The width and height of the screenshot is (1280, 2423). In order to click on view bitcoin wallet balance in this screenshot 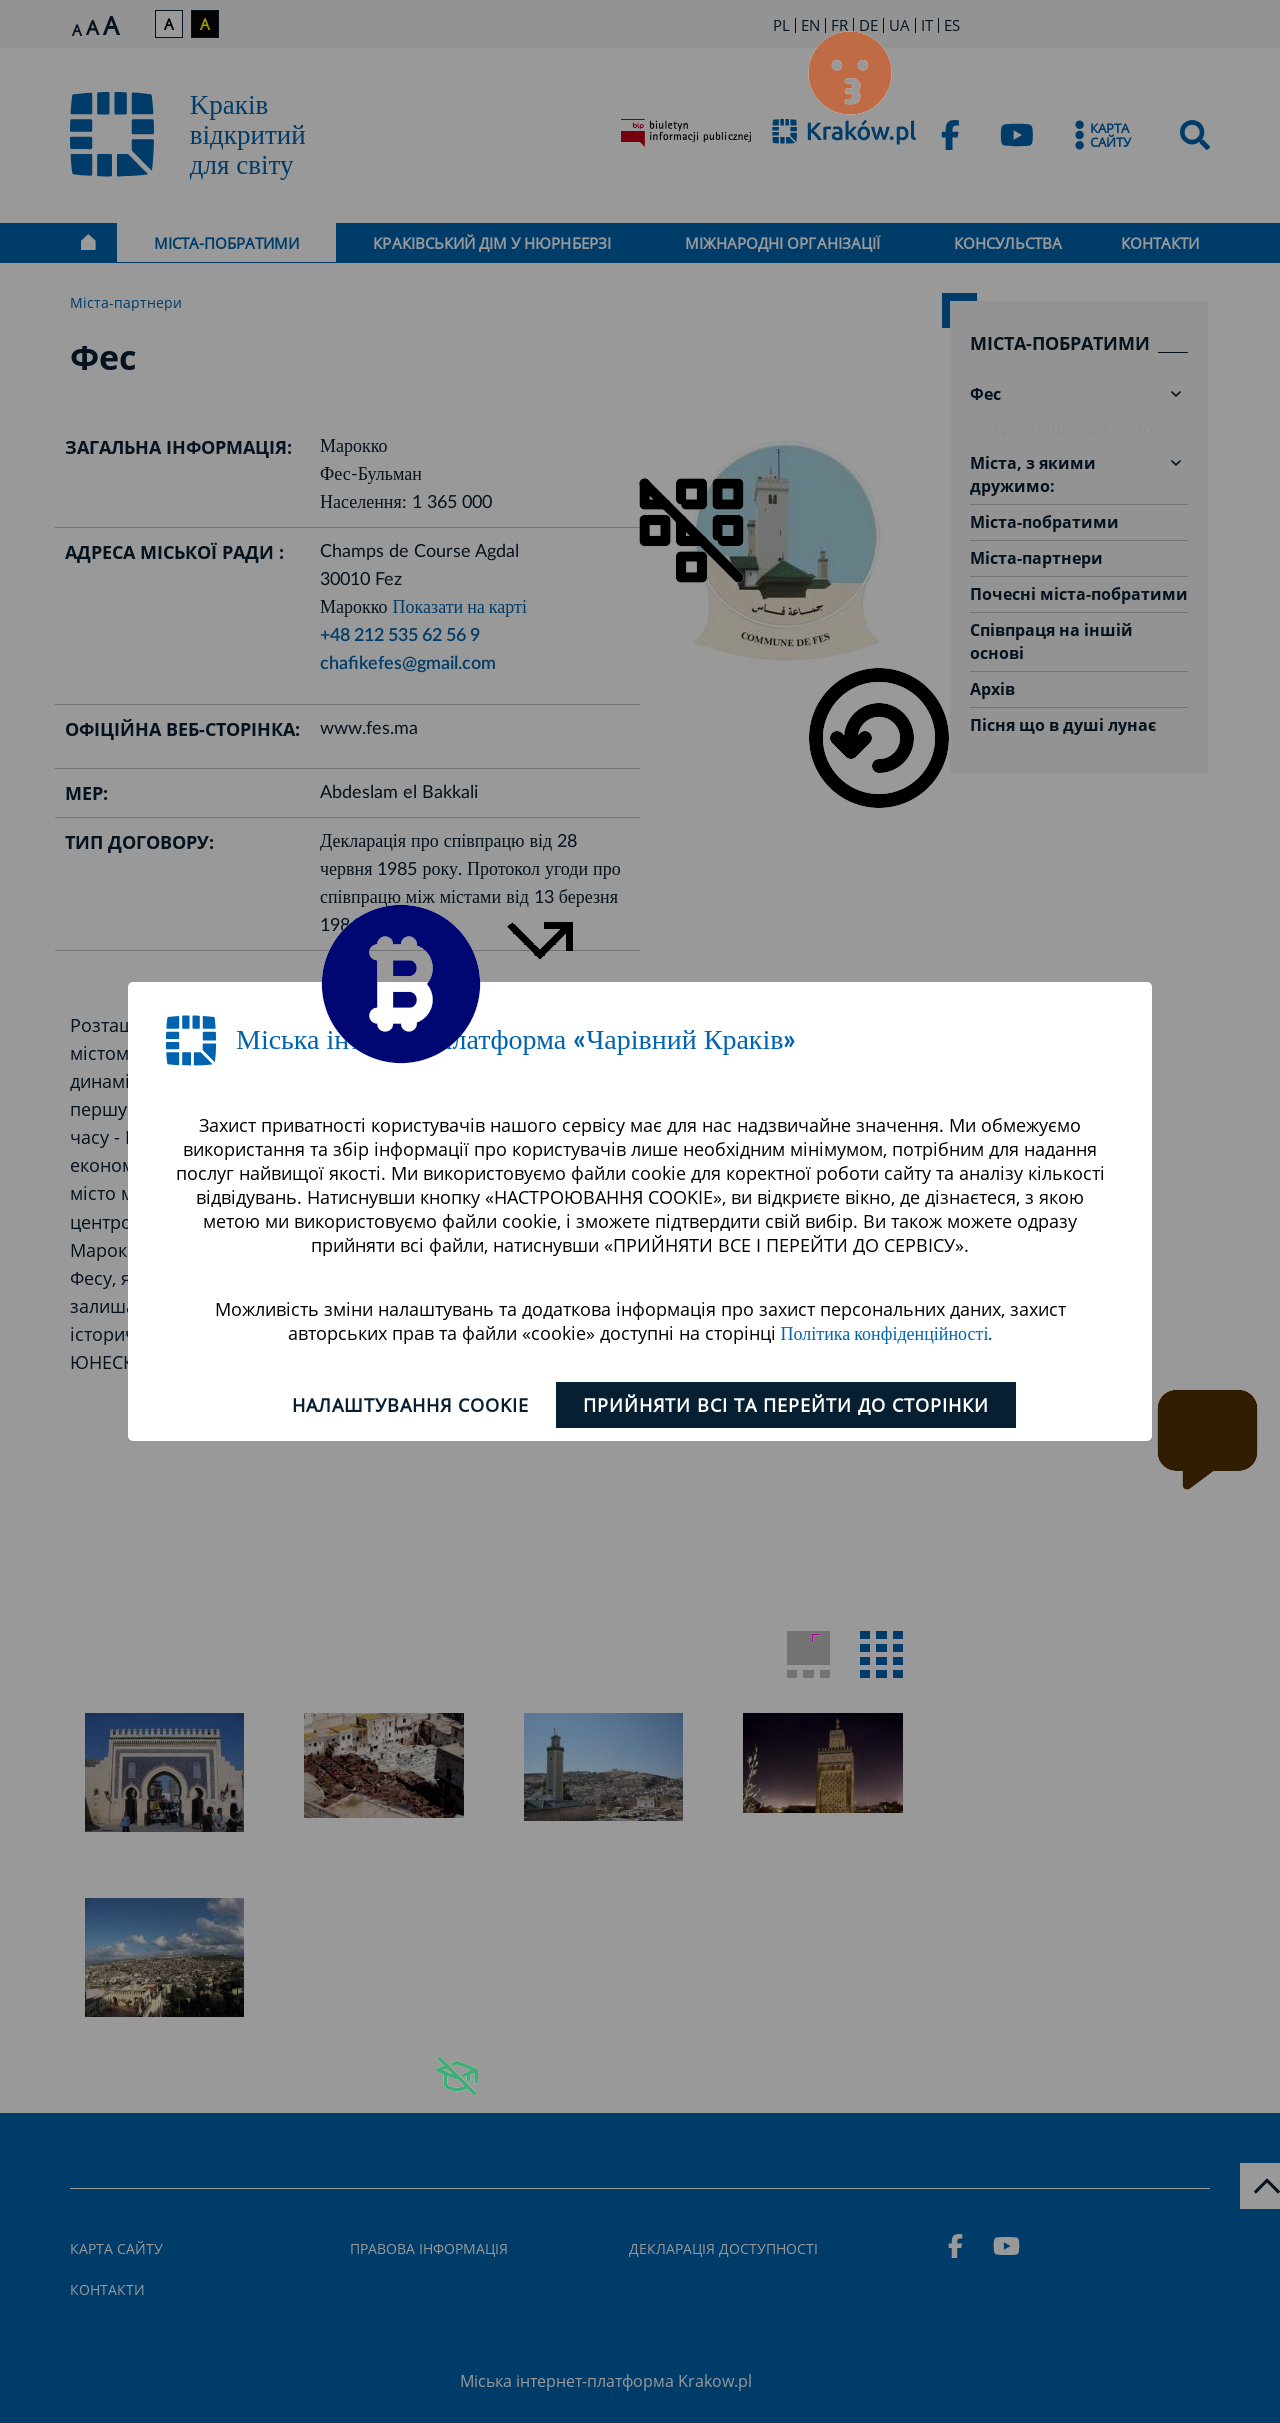, I will do `click(401, 984)`.